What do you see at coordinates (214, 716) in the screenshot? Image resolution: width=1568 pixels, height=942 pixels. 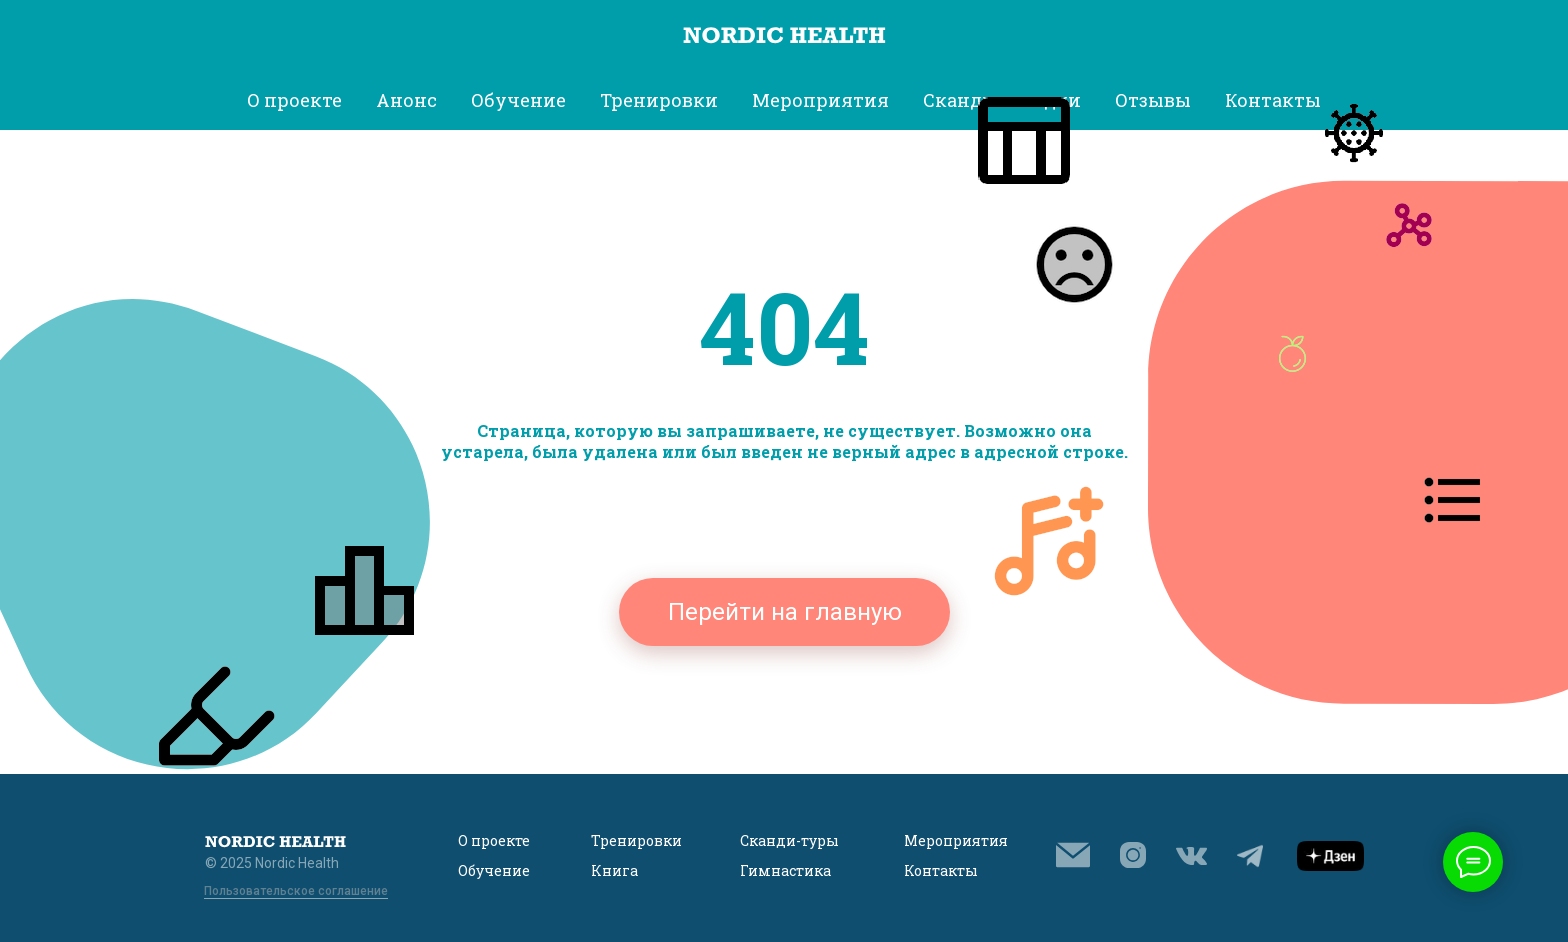 I see `highlight or mark selected text` at bounding box center [214, 716].